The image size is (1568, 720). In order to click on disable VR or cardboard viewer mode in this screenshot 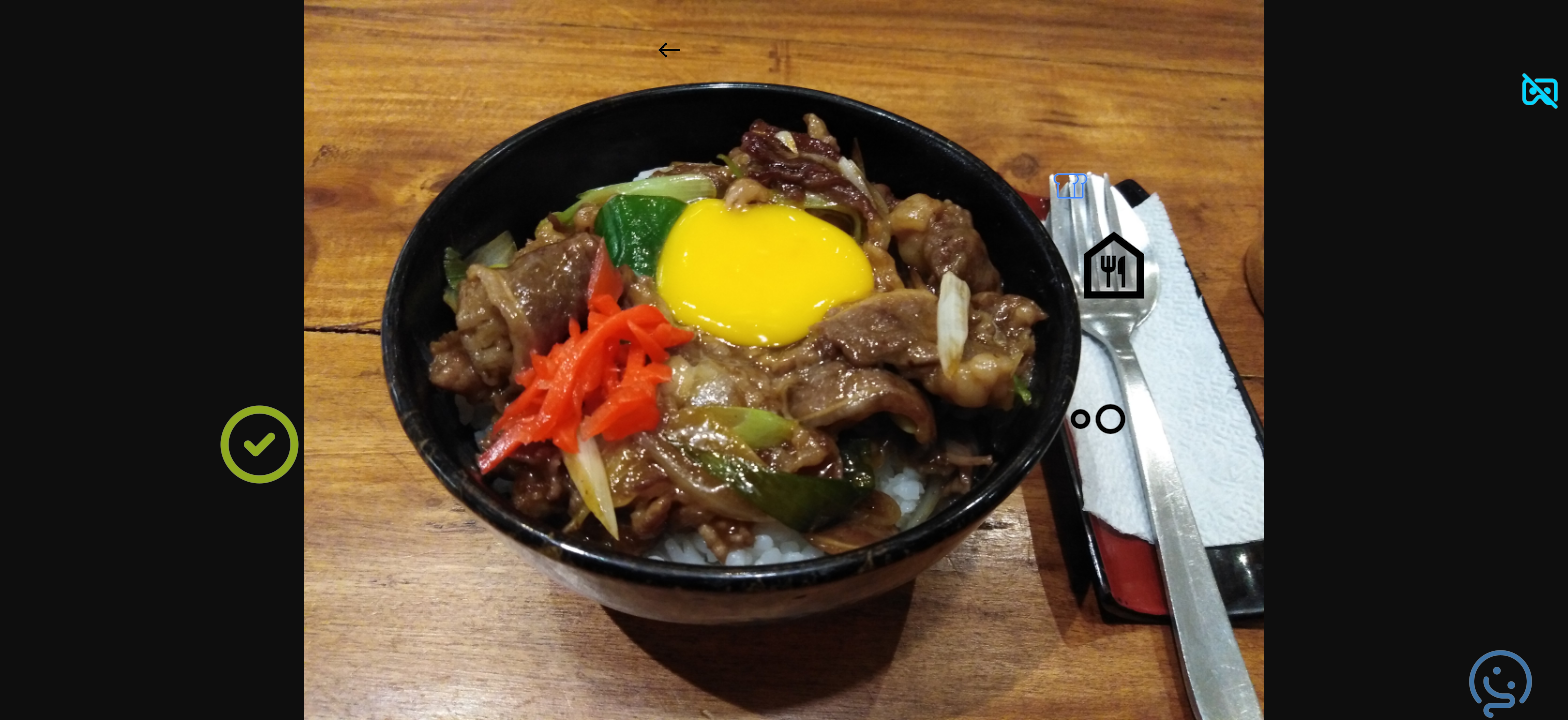, I will do `click(1540, 91)`.